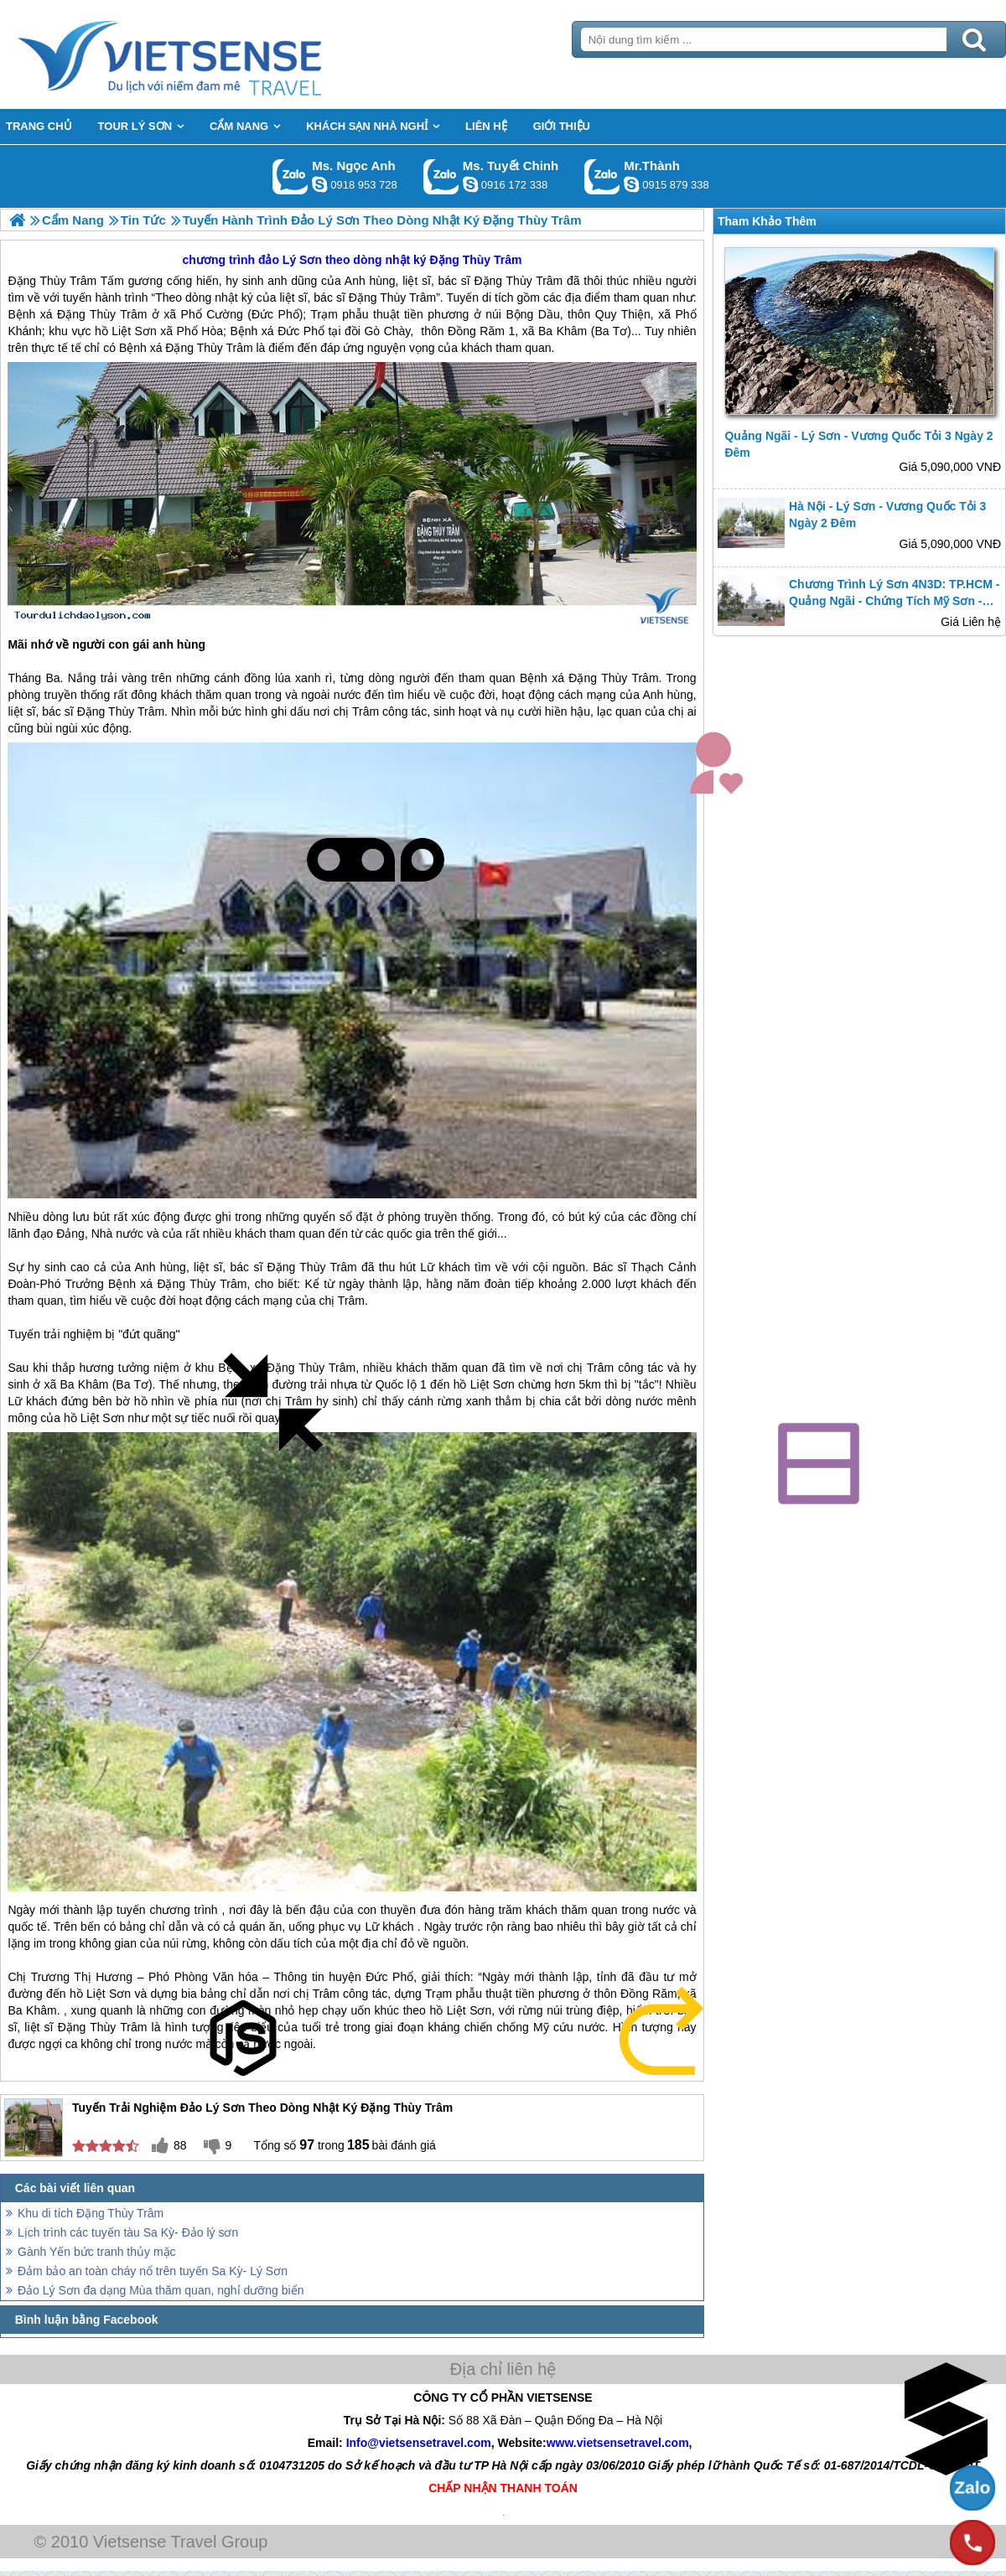 This screenshot has width=1006, height=2576. What do you see at coordinates (376, 860) in the screenshot?
I see `visit the Thangs 3D model platform` at bounding box center [376, 860].